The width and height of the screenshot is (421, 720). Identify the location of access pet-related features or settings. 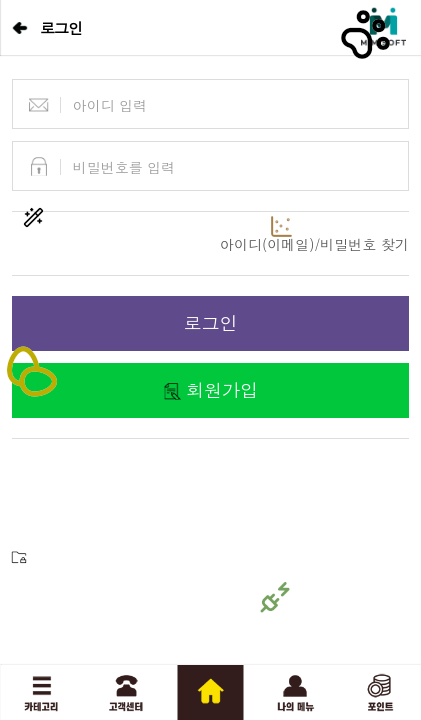
(365, 34).